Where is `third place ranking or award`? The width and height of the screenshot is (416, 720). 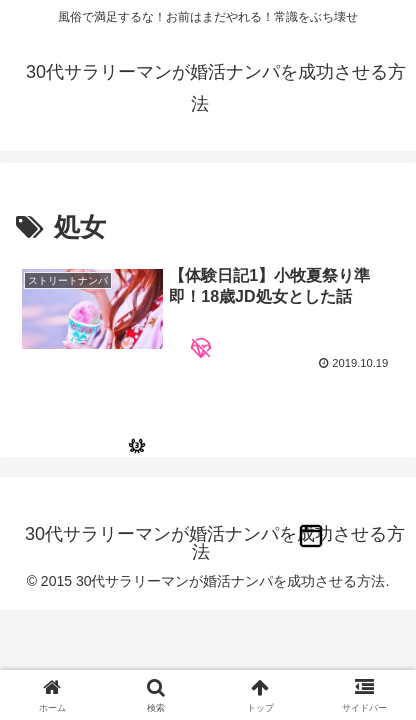 third place ranking or award is located at coordinates (137, 446).